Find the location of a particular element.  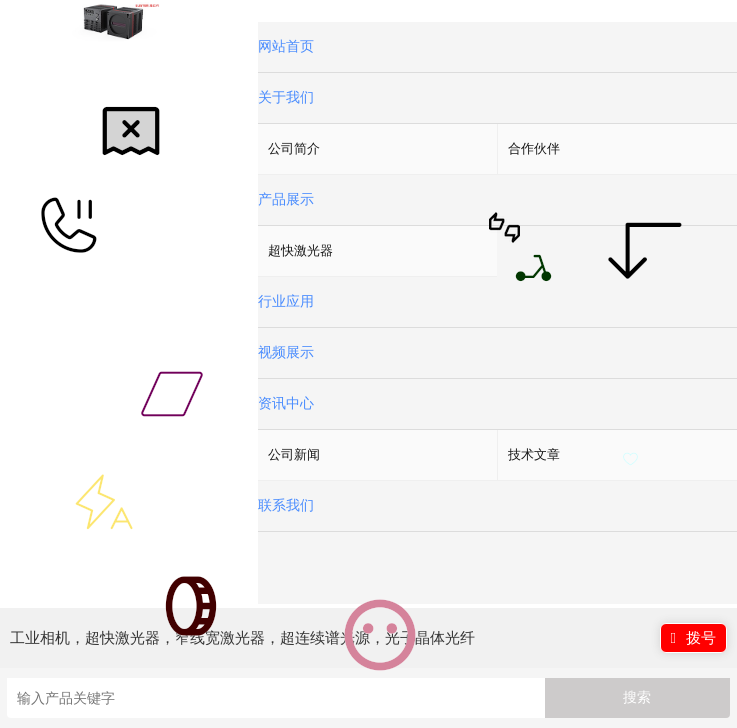

add to favorites is located at coordinates (630, 458).